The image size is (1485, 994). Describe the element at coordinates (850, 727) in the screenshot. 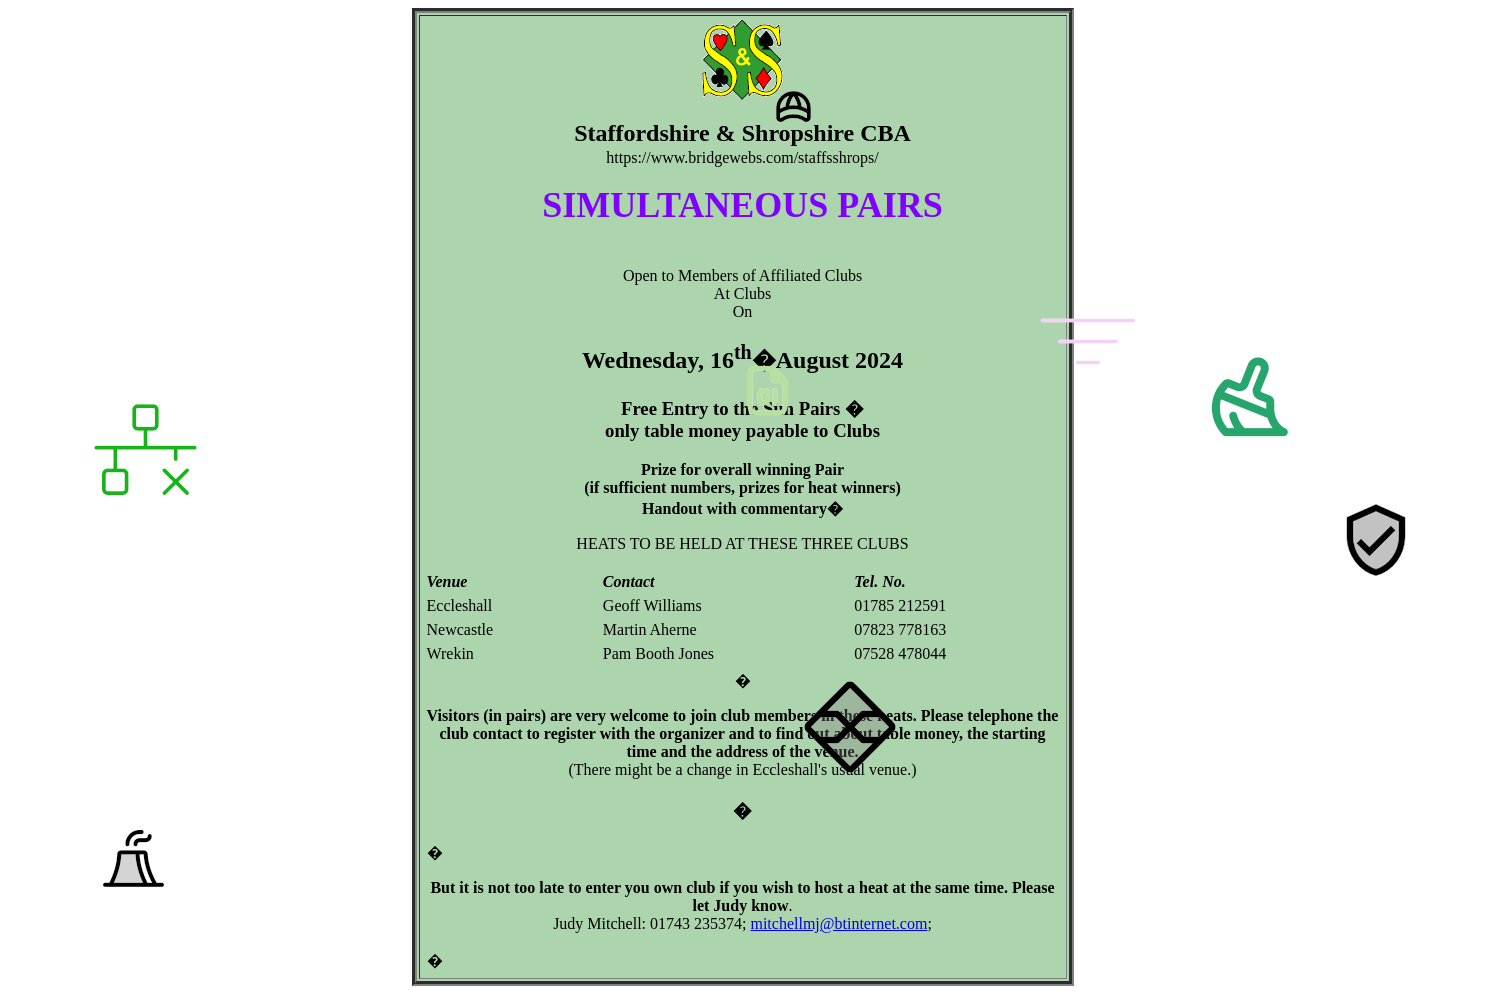

I see `pay or receive money via pix` at that location.